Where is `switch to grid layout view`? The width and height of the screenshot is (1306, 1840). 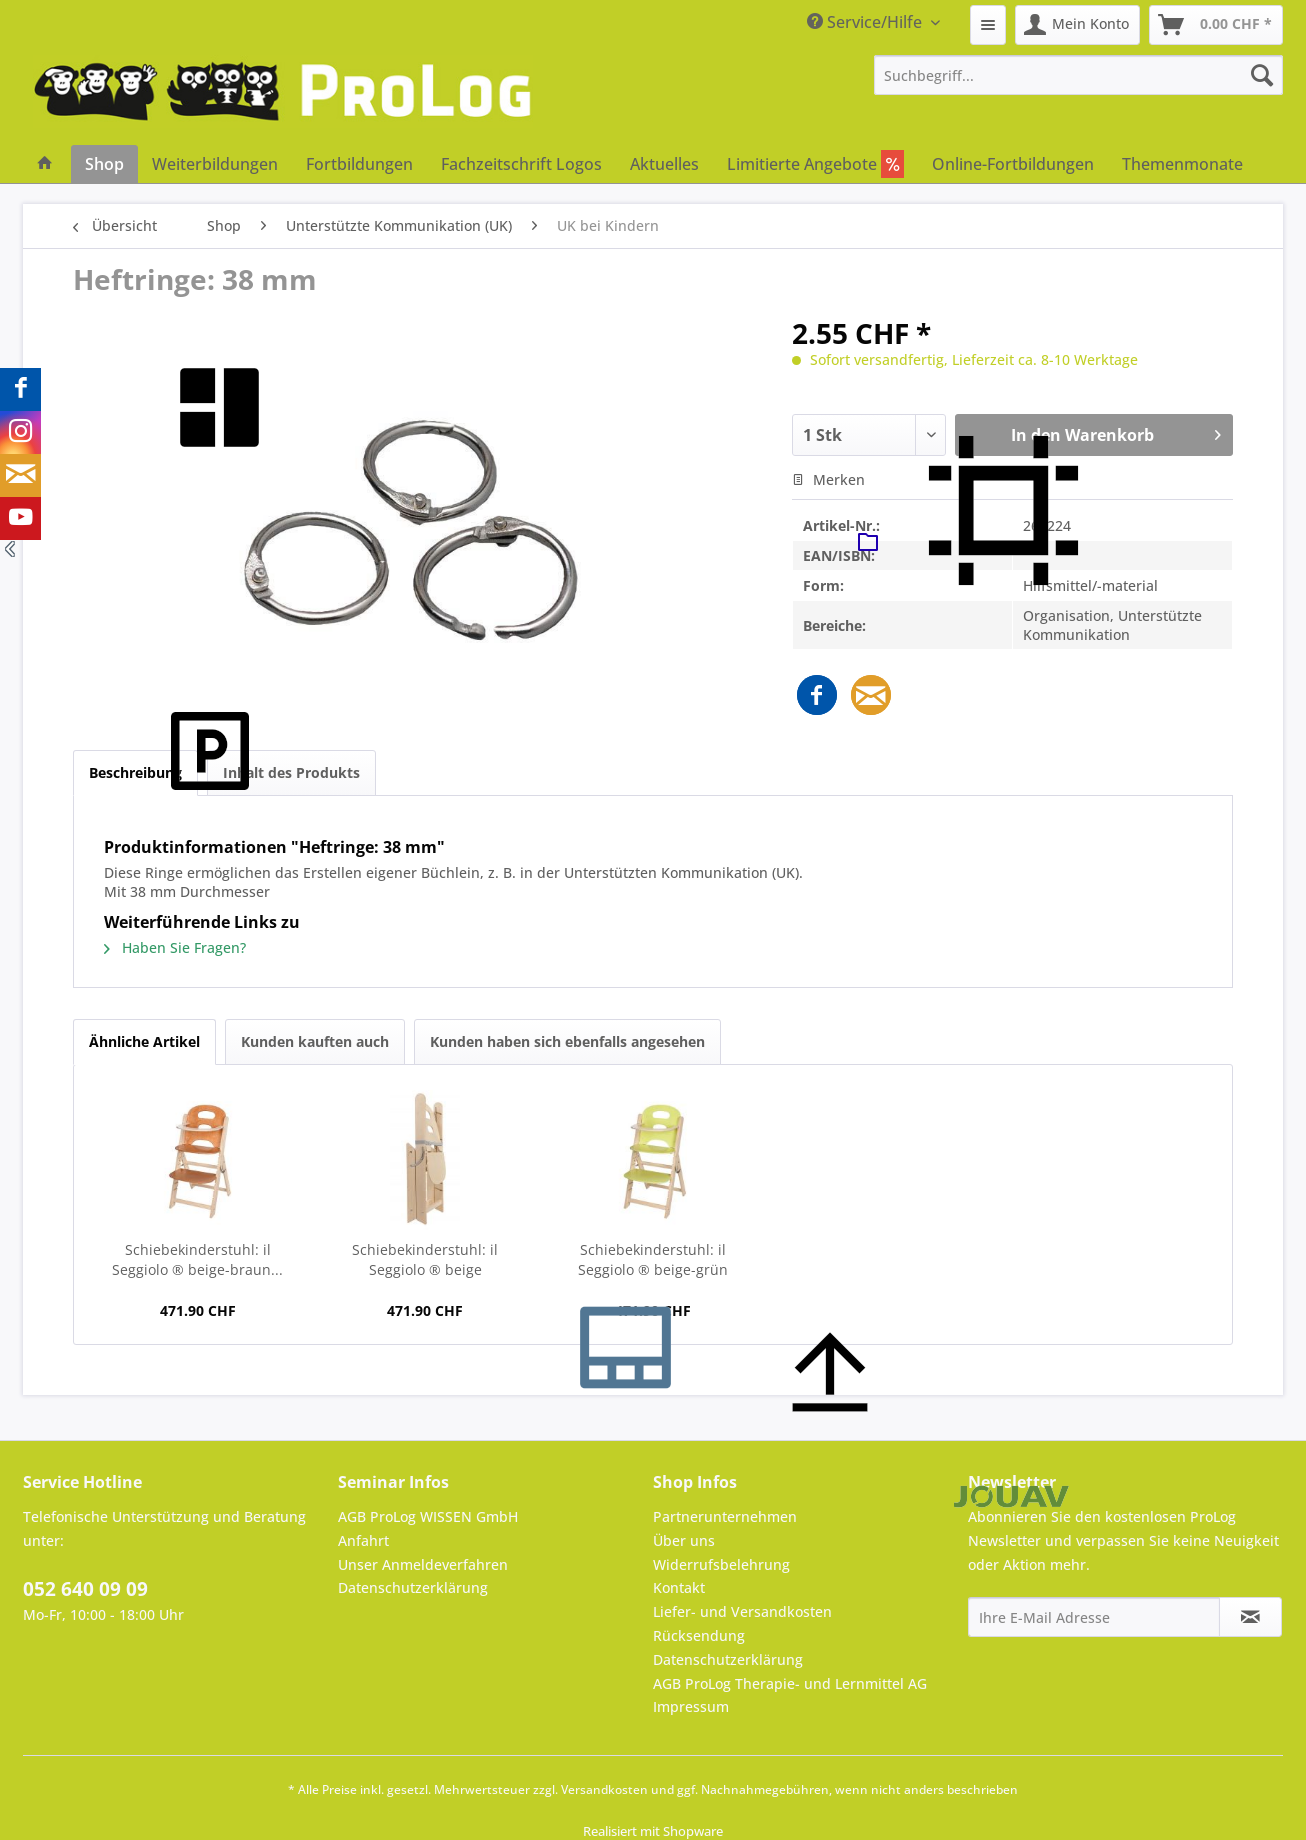
switch to grid layout view is located at coordinates (219, 407).